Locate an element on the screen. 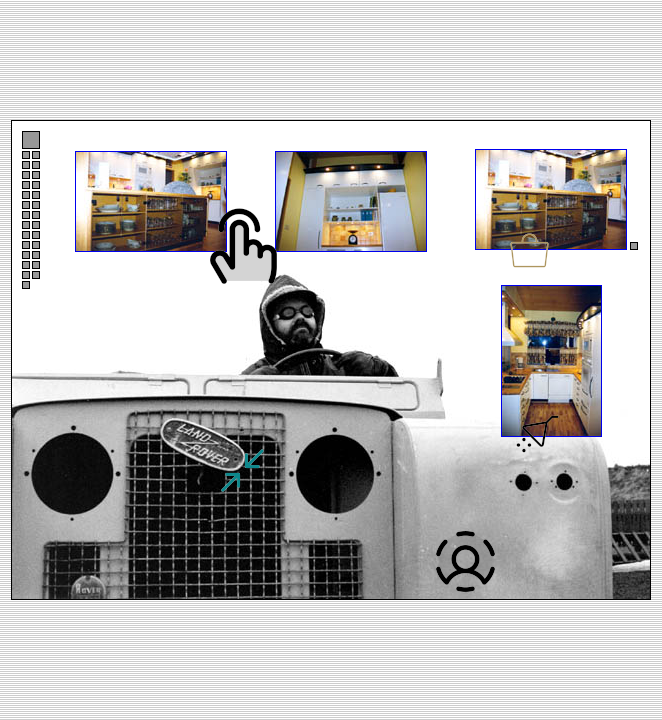 Image resolution: width=662 pixels, height=720 pixels. tap to interact with this element is located at coordinates (243, 247).